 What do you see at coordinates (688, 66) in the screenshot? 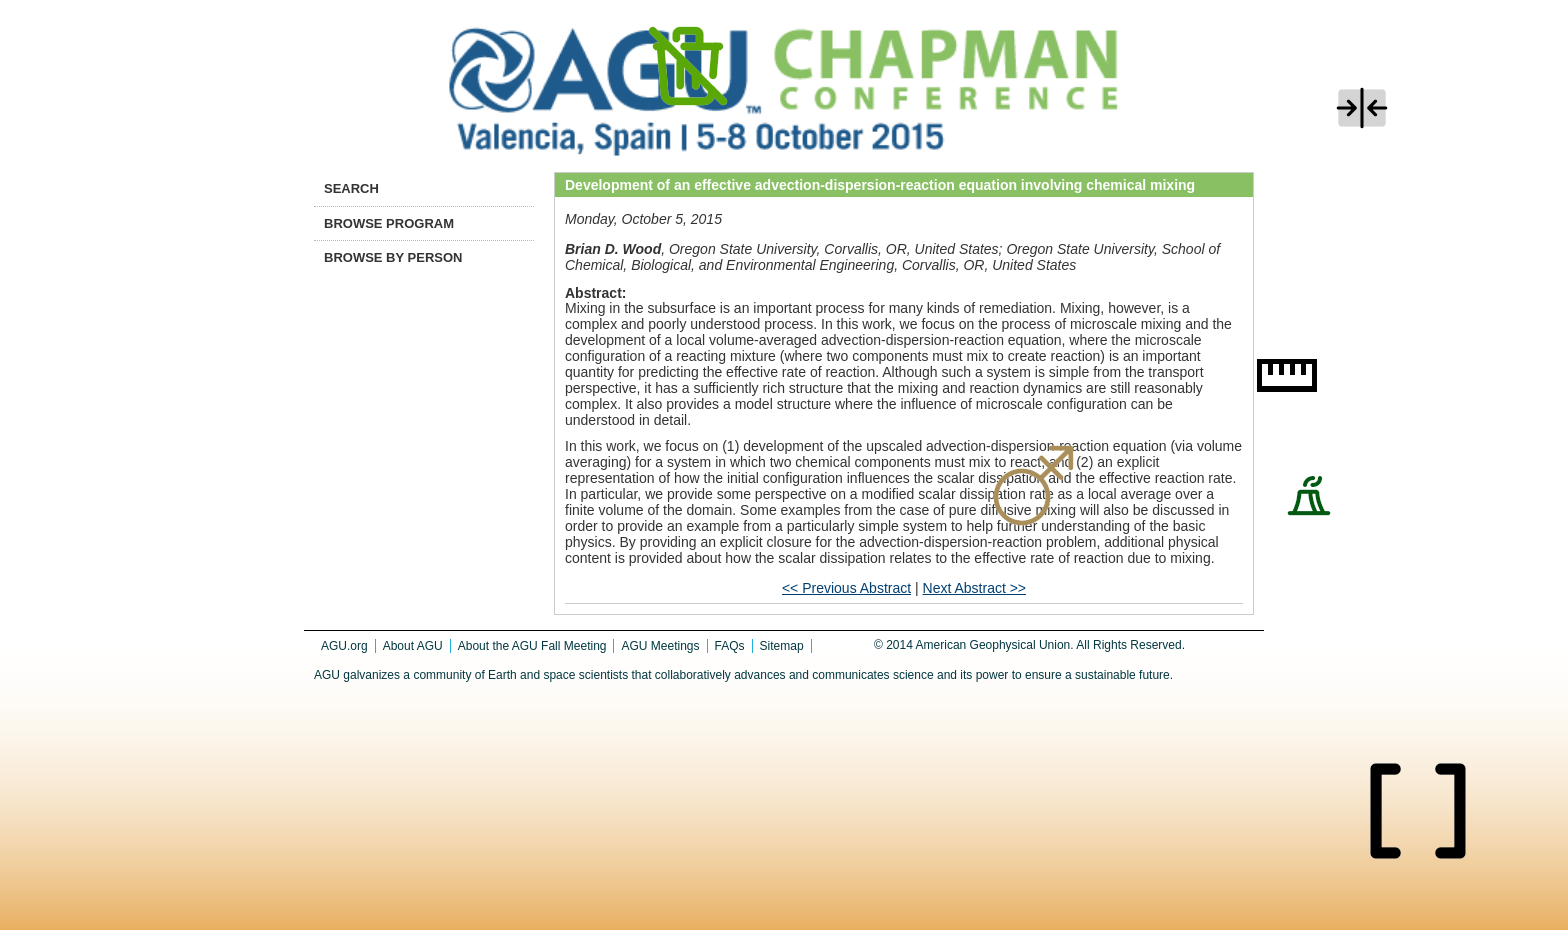
I see `delete function is disabled or unavailable` at bounding box center [688, 66].